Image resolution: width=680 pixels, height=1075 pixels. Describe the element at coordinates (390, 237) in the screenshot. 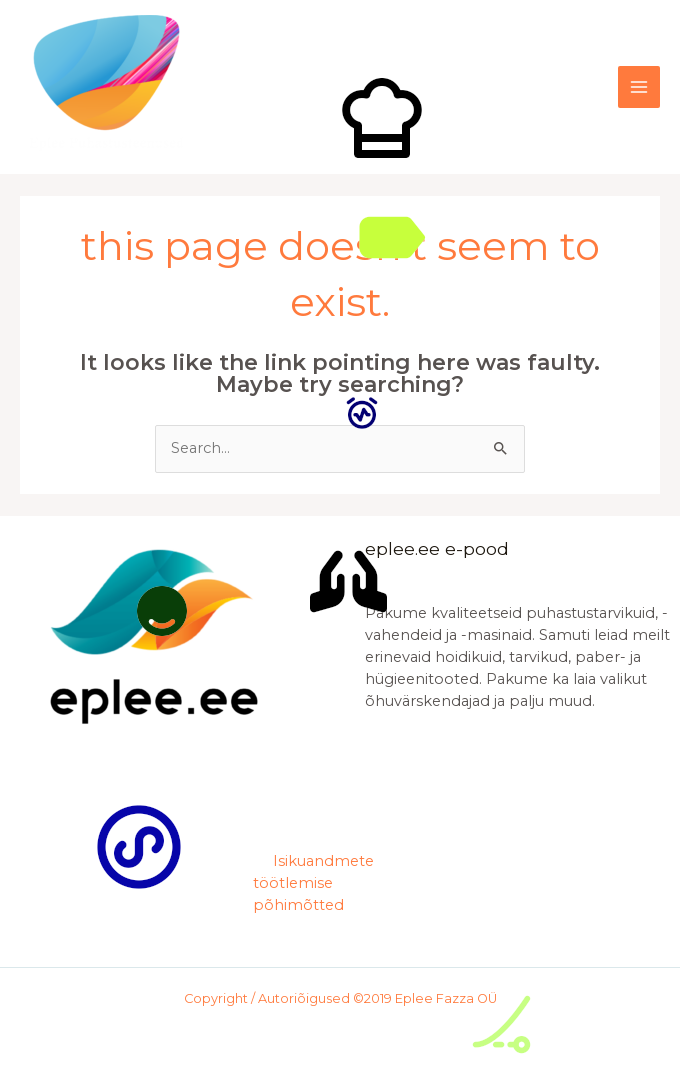

I see `add a label or tag to an item` at that location.